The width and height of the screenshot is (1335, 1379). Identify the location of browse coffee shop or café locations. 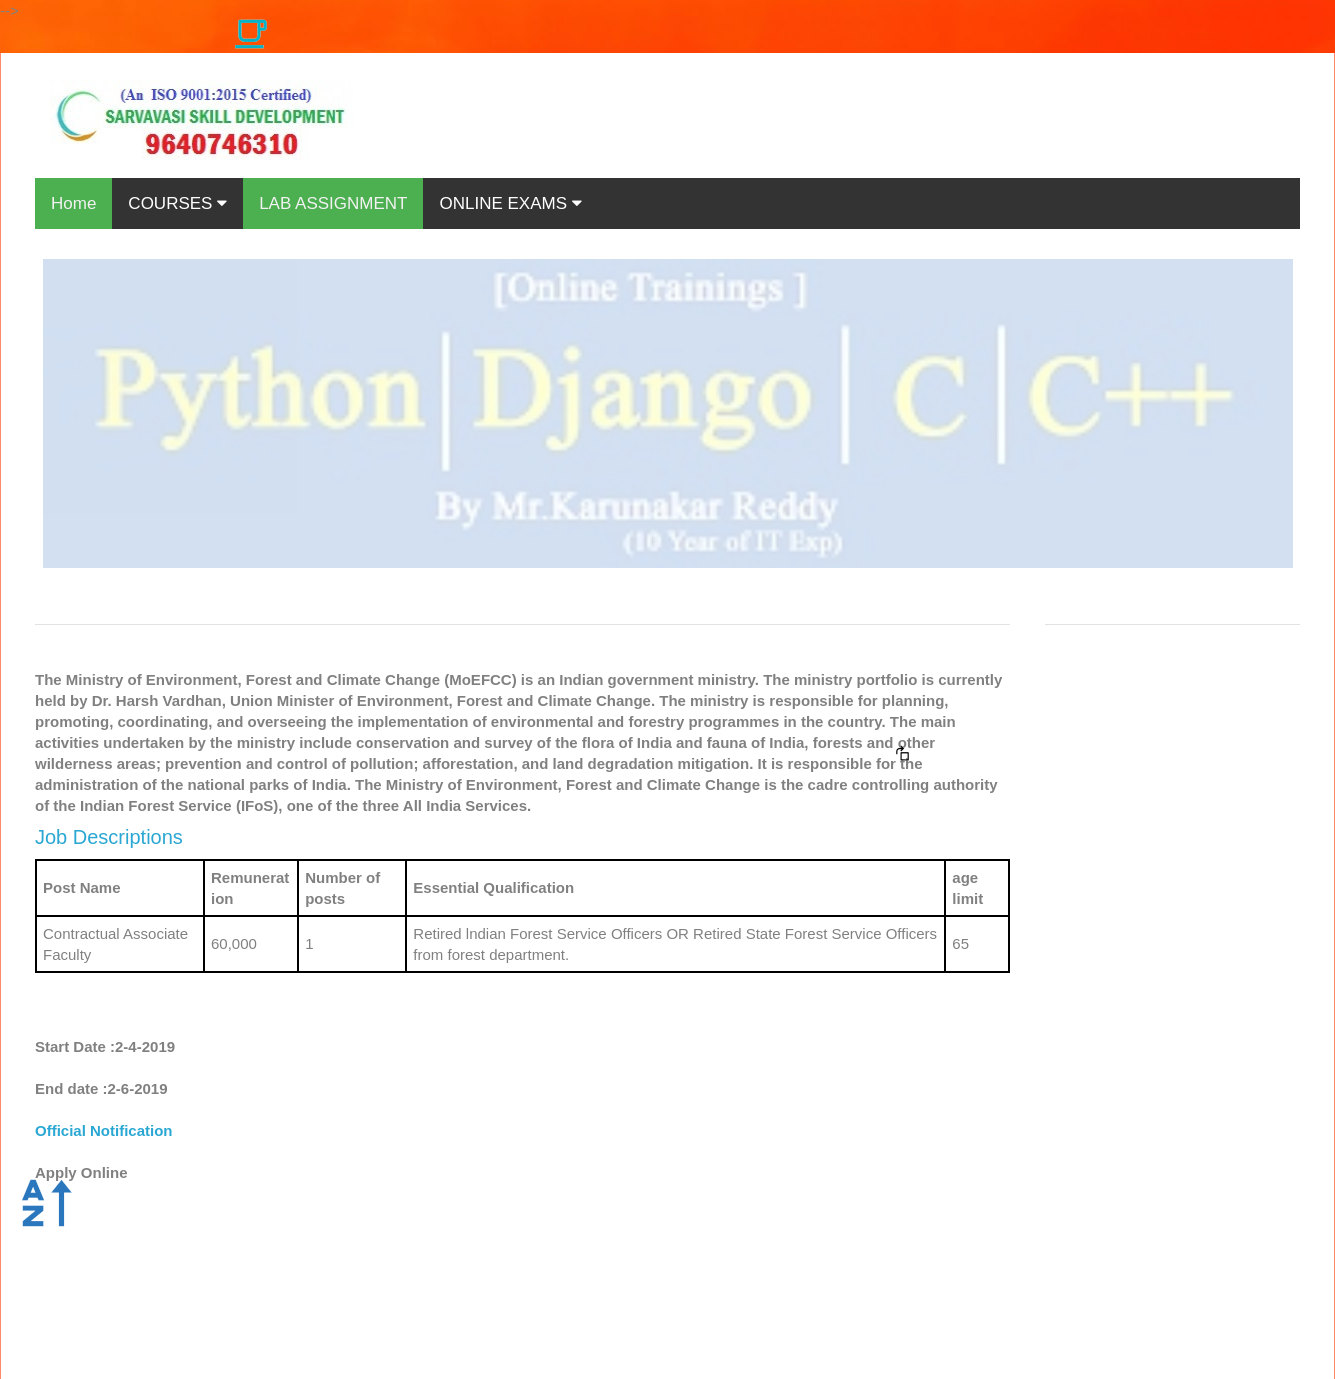
(251, 34).